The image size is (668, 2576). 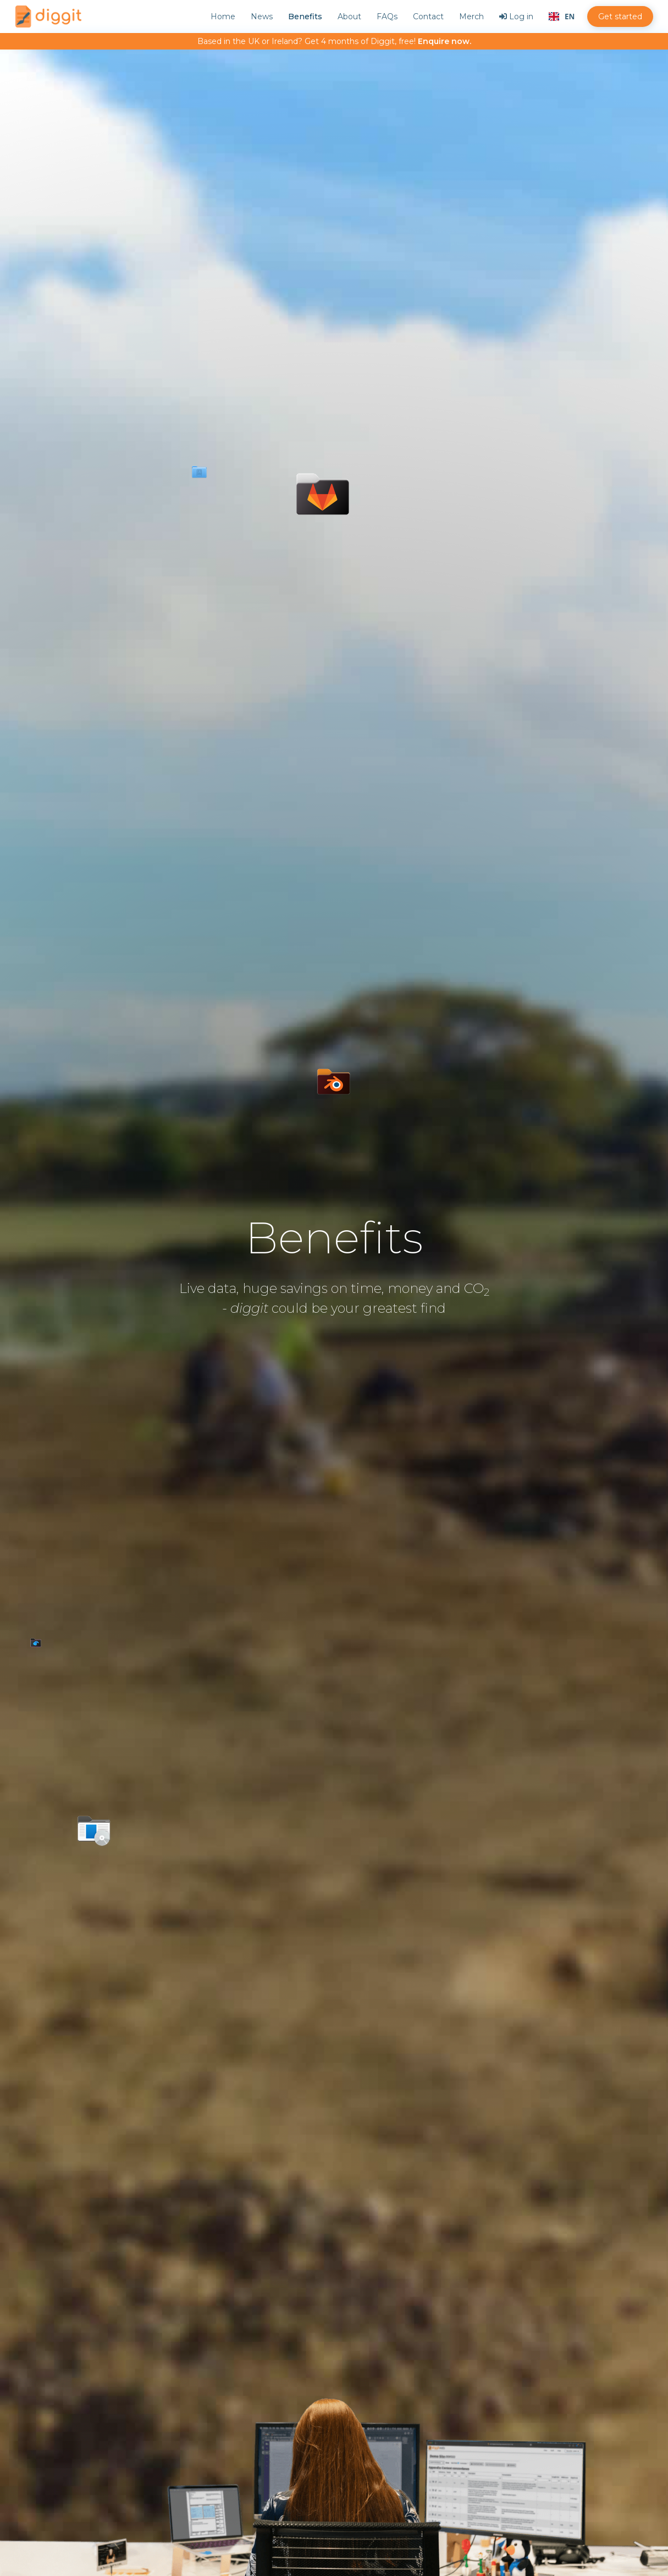 I want to click on open typography or font-related files folder, so click(x=199, y=472).